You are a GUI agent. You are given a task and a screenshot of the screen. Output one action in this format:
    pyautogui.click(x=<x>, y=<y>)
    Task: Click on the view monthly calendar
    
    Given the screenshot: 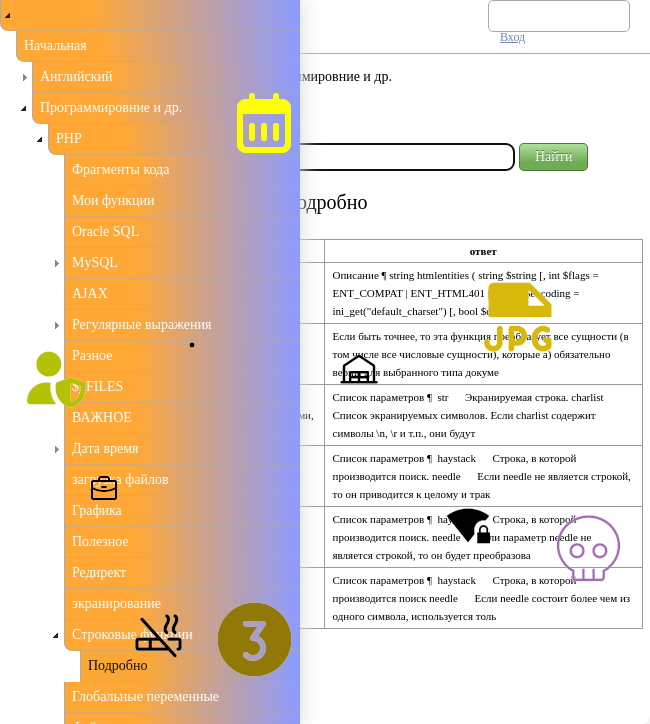 What is the action you would take?
    pyautogui.click(x=264, y=123)
    